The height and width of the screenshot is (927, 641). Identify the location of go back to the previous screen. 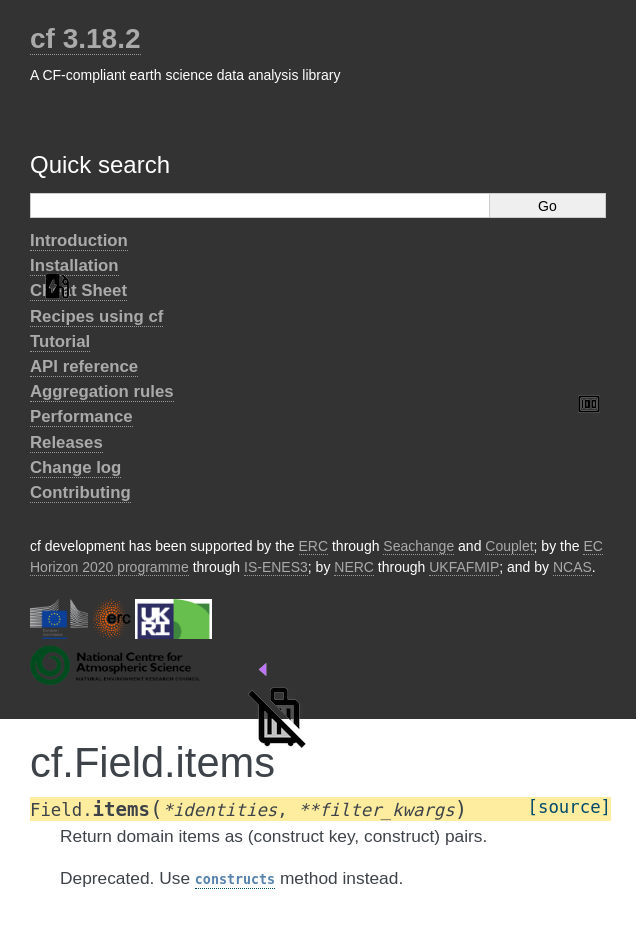
(262, 669).